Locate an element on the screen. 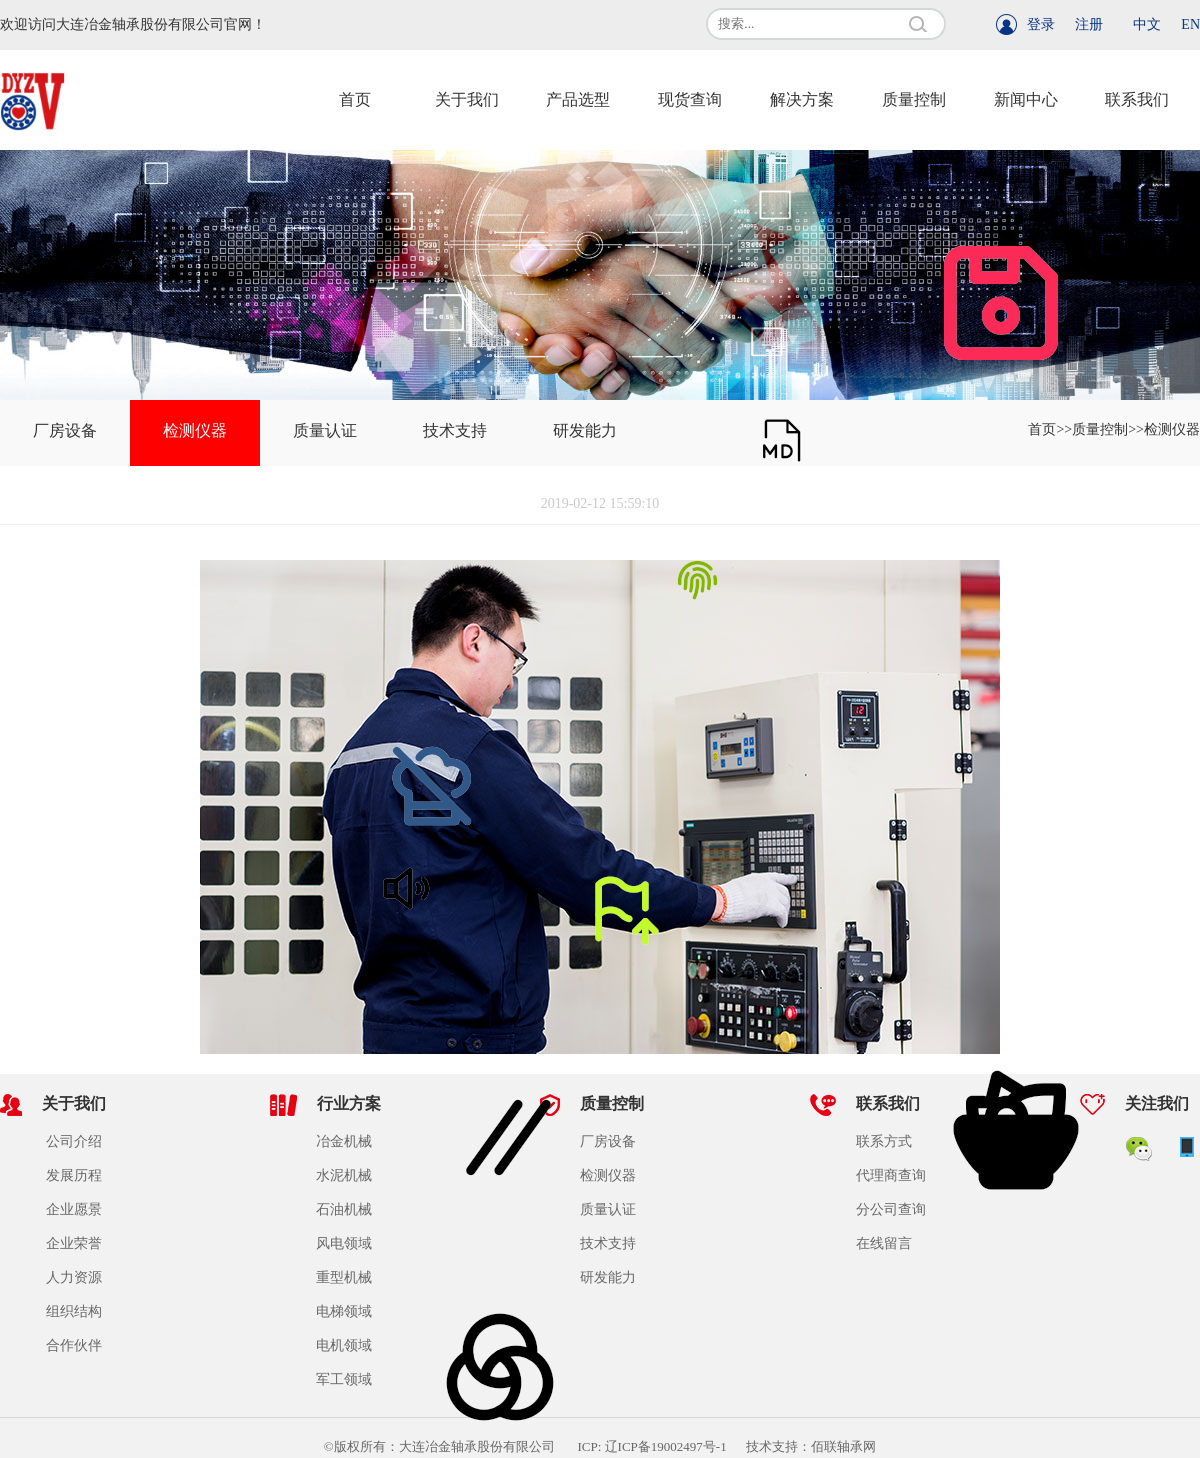  access your spaces or workspaces is located at coordinates (500, 1367).